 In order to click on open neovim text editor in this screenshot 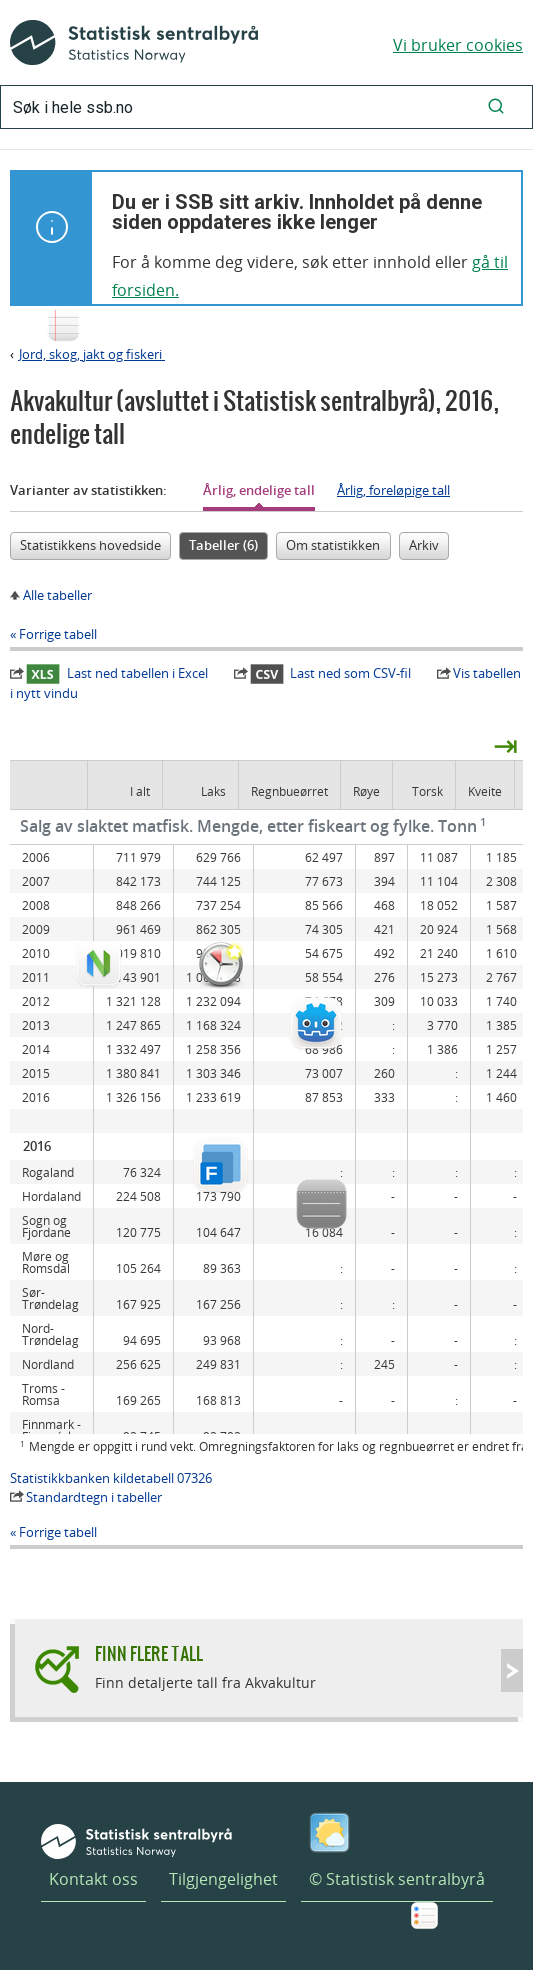, I will do `click(98, 963)`.